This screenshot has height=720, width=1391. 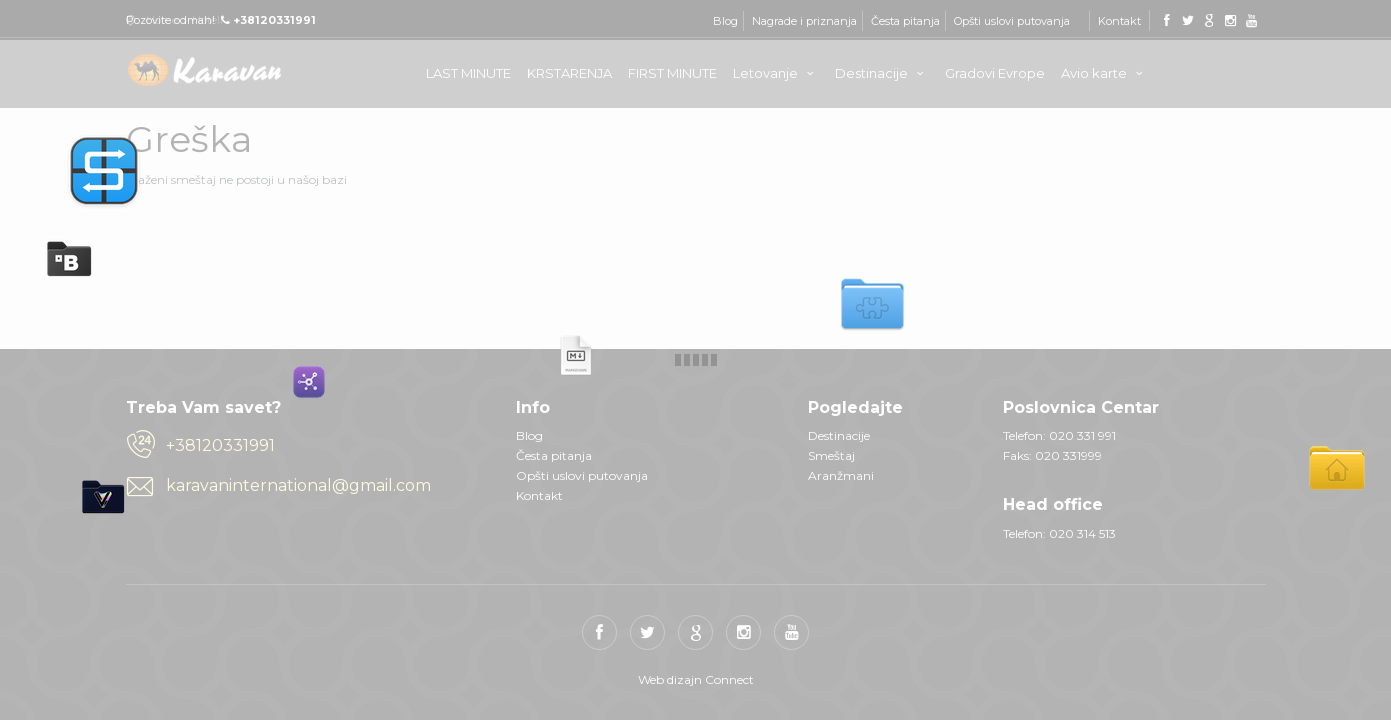 I want to click on open warpinator to share files between devices on the same network, so click(x=309, y=382).